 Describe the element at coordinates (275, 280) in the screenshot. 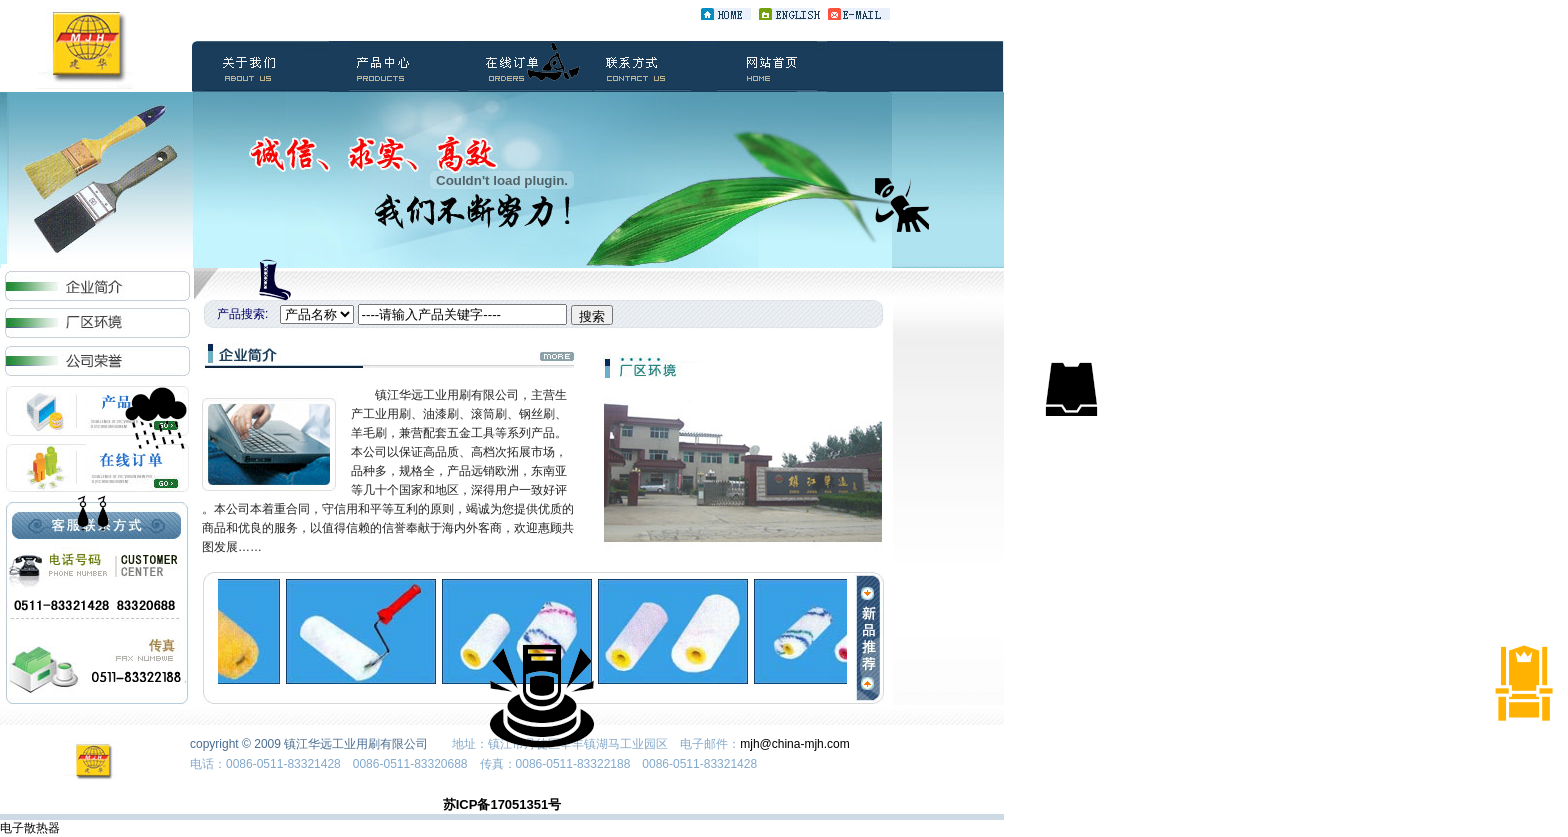

I see `select footwear or boot equipment` at that location.